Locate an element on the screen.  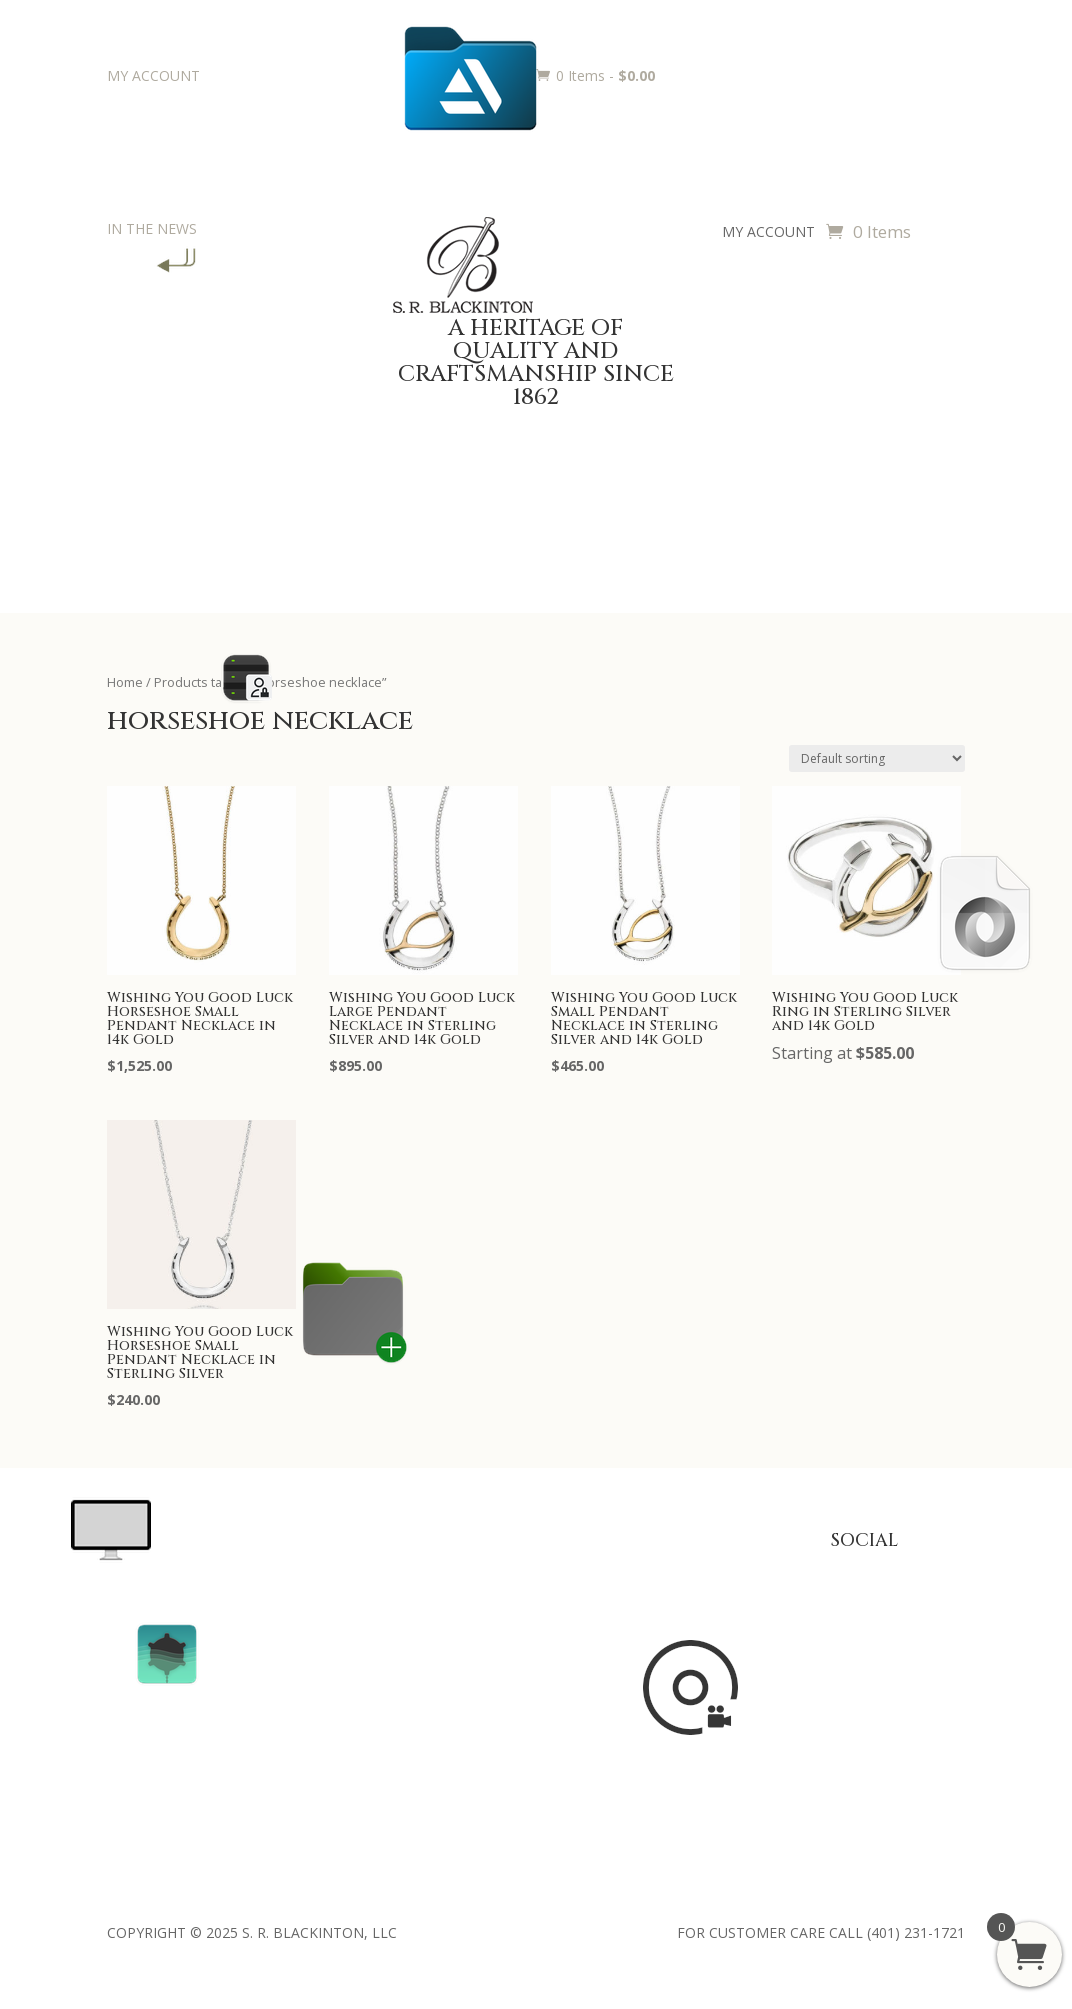
indicates video disc or DVD media is located at coordinates (690, 1687).